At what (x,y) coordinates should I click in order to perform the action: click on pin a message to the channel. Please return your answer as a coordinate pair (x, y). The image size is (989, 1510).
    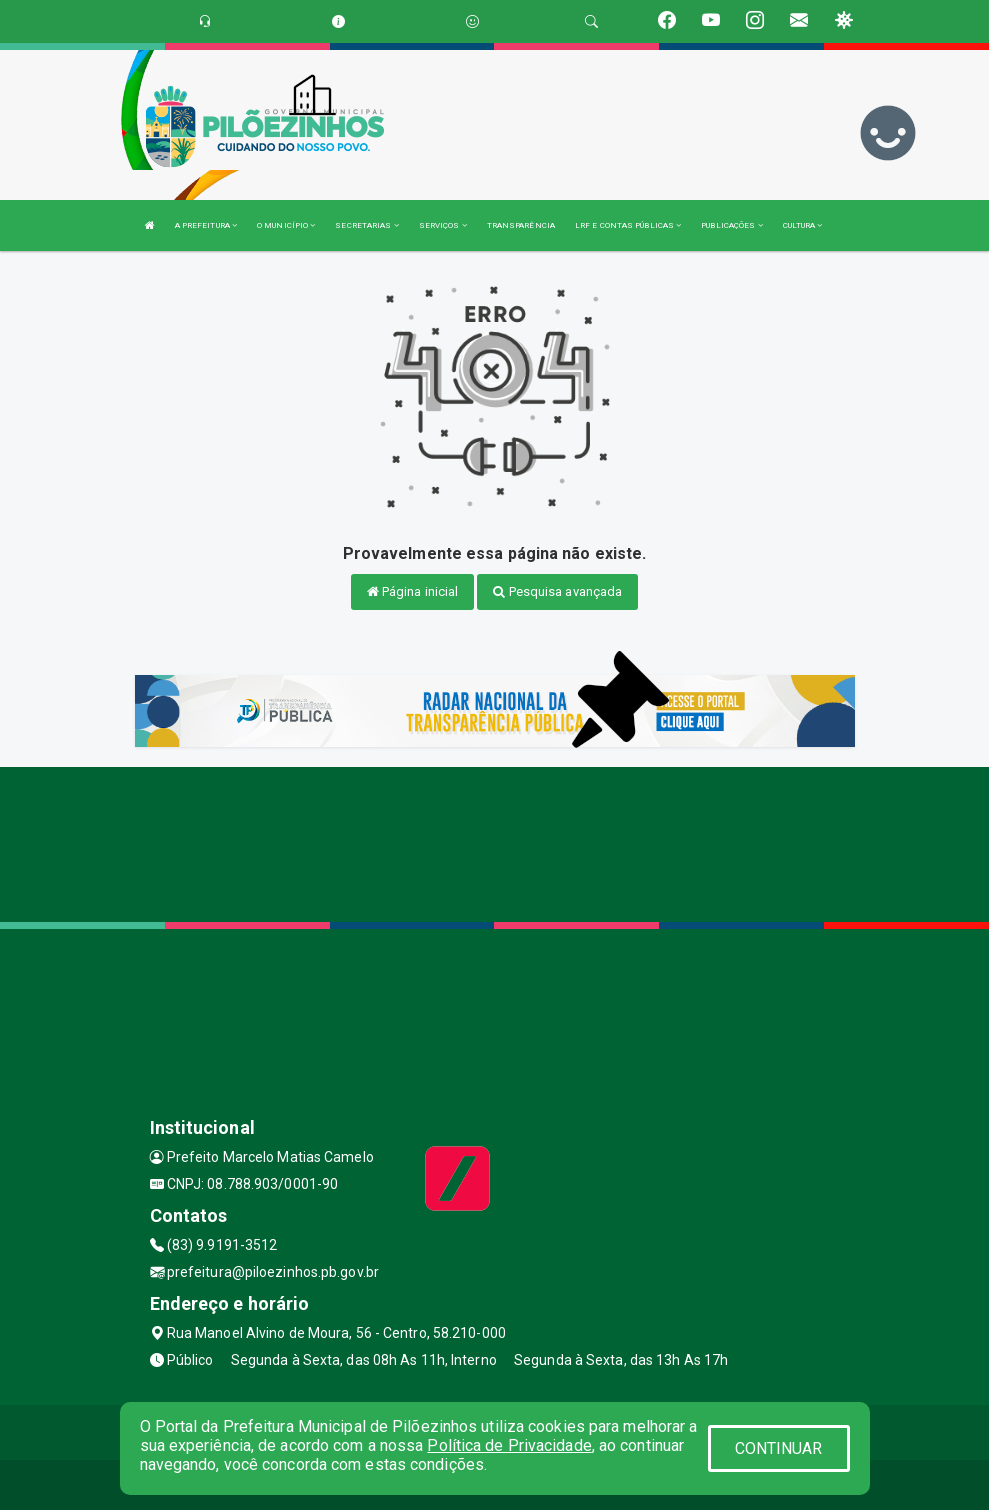
    Looking at the image, I should click on (615, 705).